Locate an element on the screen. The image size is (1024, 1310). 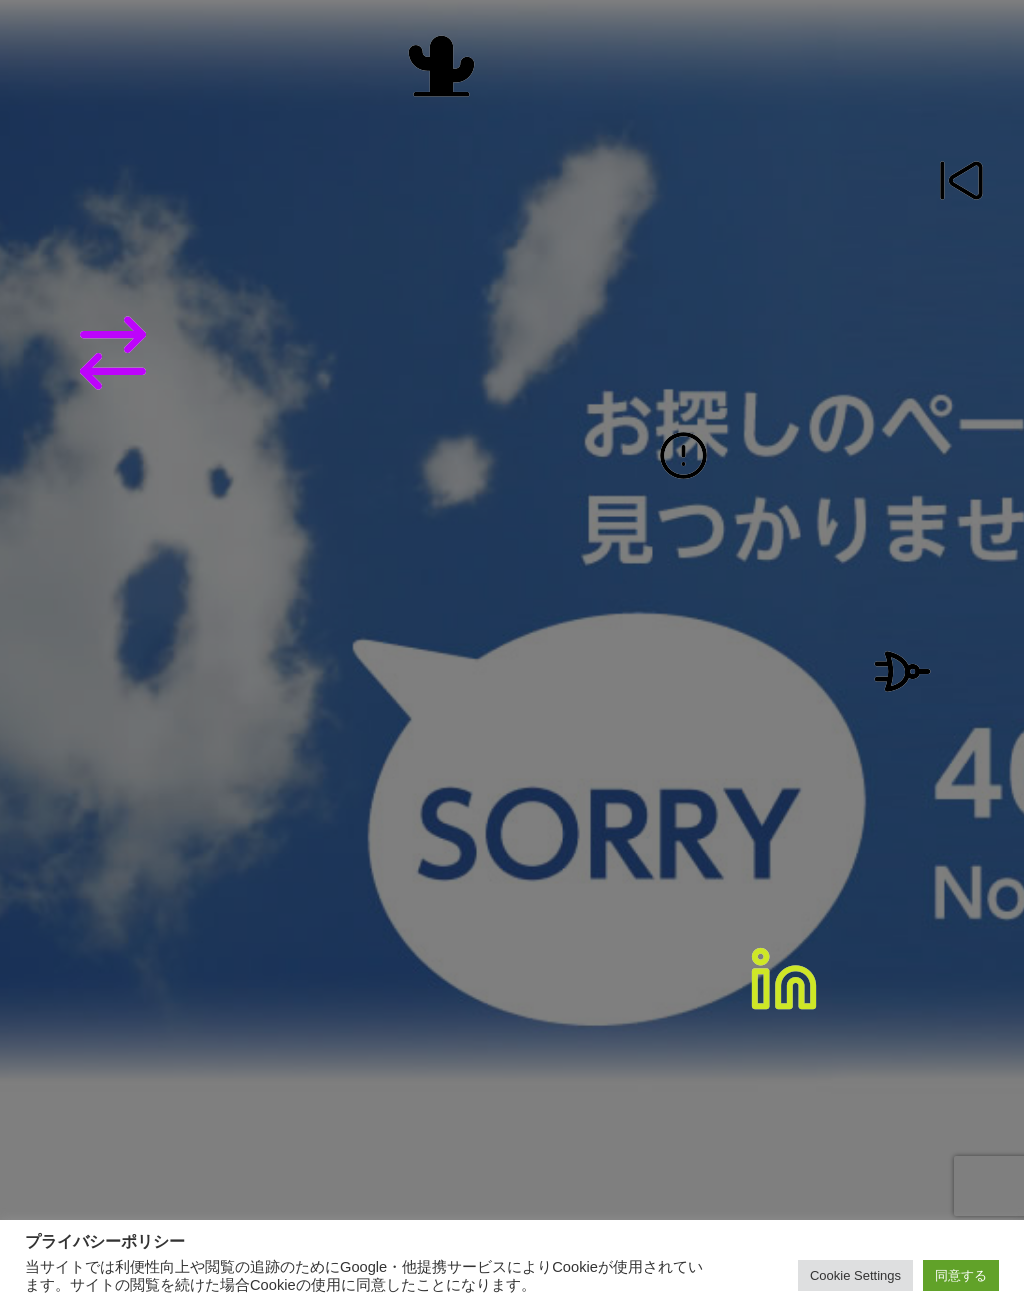
skip to previous track is located at coordinates (961, 180).